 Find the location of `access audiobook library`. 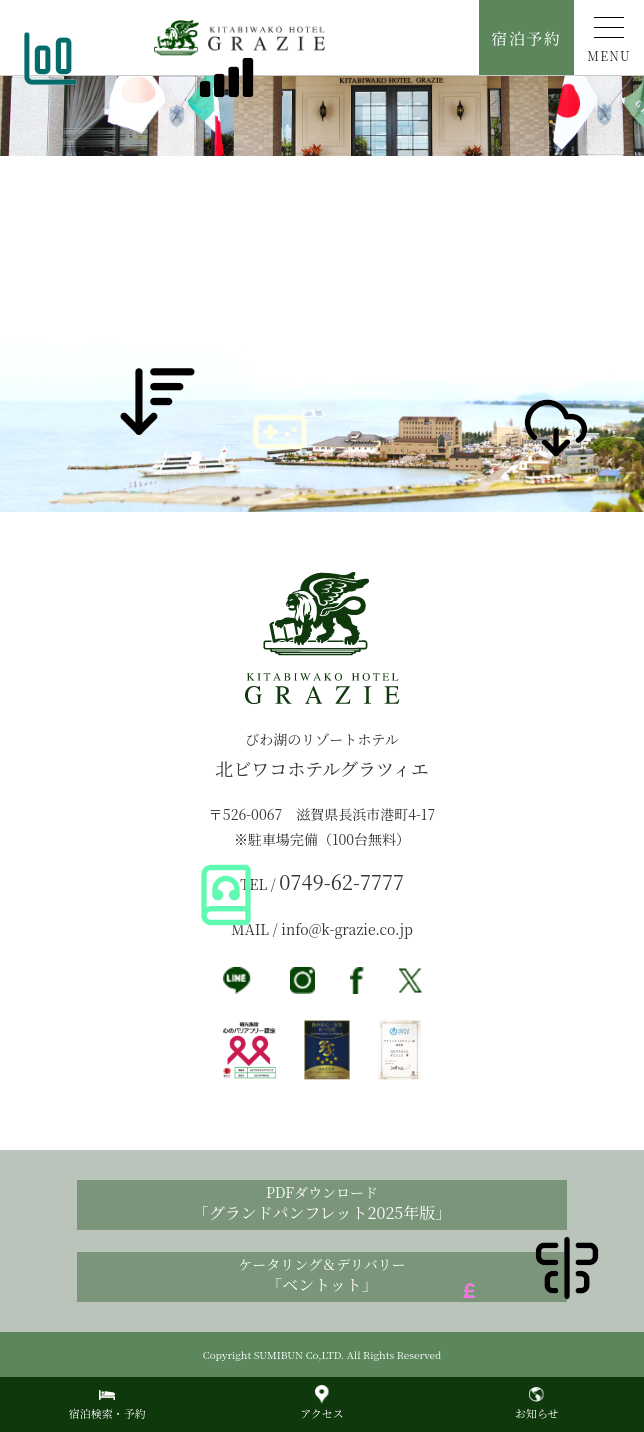

access audiobook library is located at coordinates (226, 895).